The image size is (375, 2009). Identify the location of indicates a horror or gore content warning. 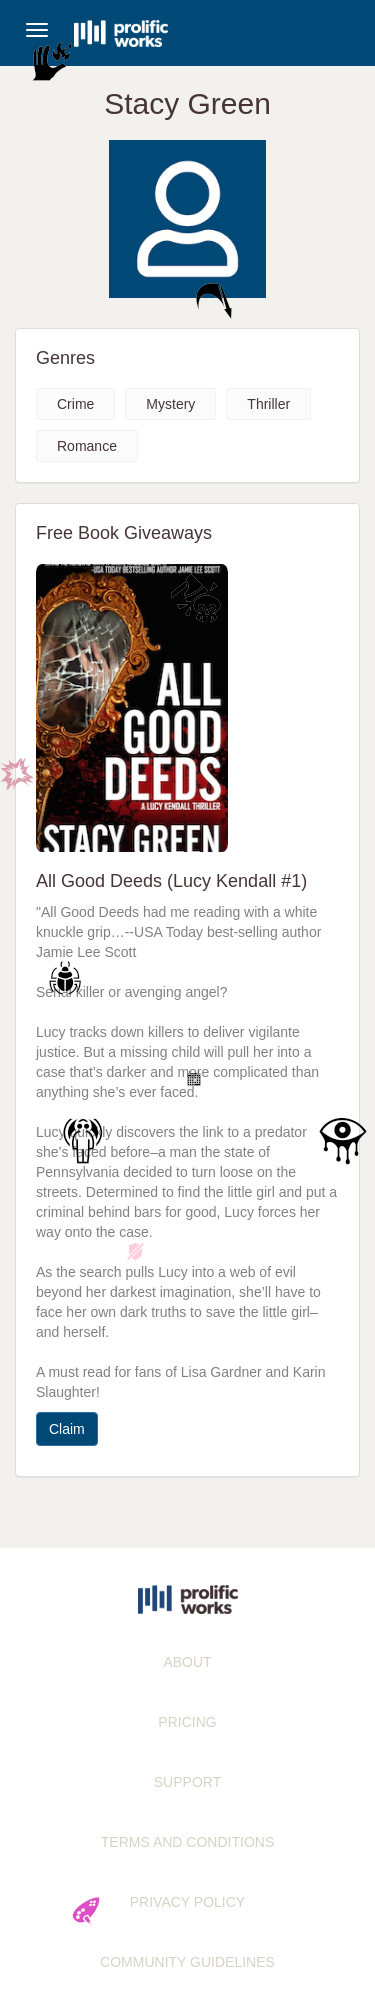
(343, 1141).